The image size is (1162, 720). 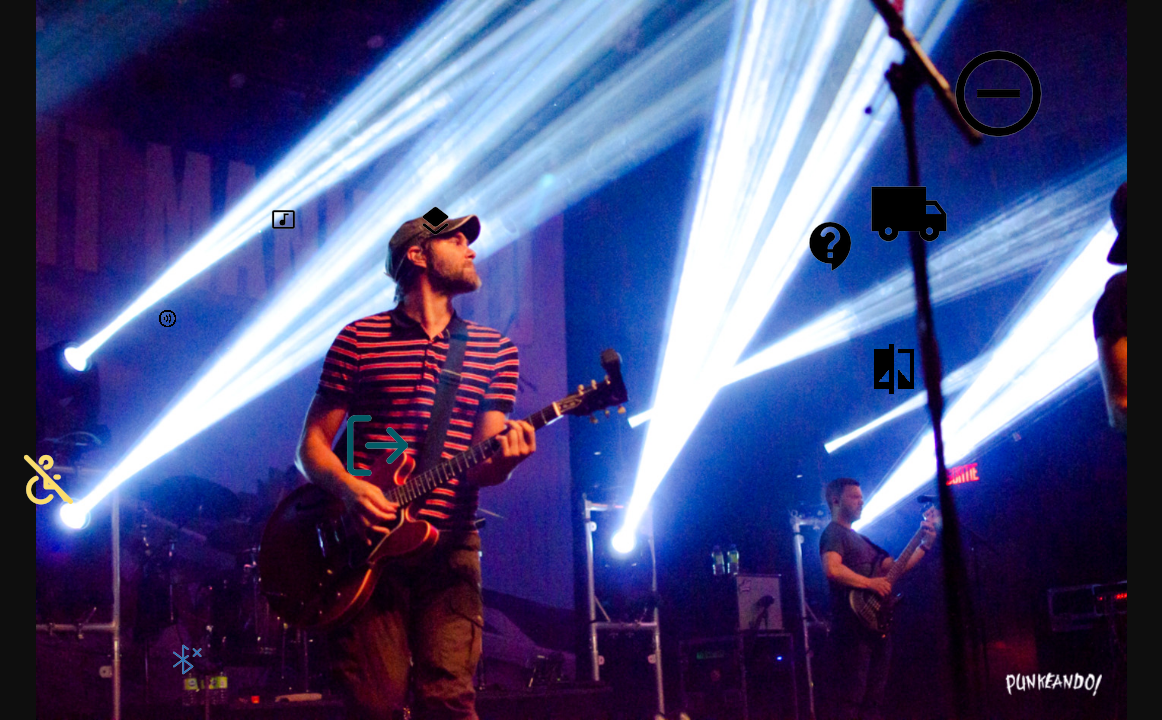 I want to click on track your delivery status, so click(x=909, y=214).